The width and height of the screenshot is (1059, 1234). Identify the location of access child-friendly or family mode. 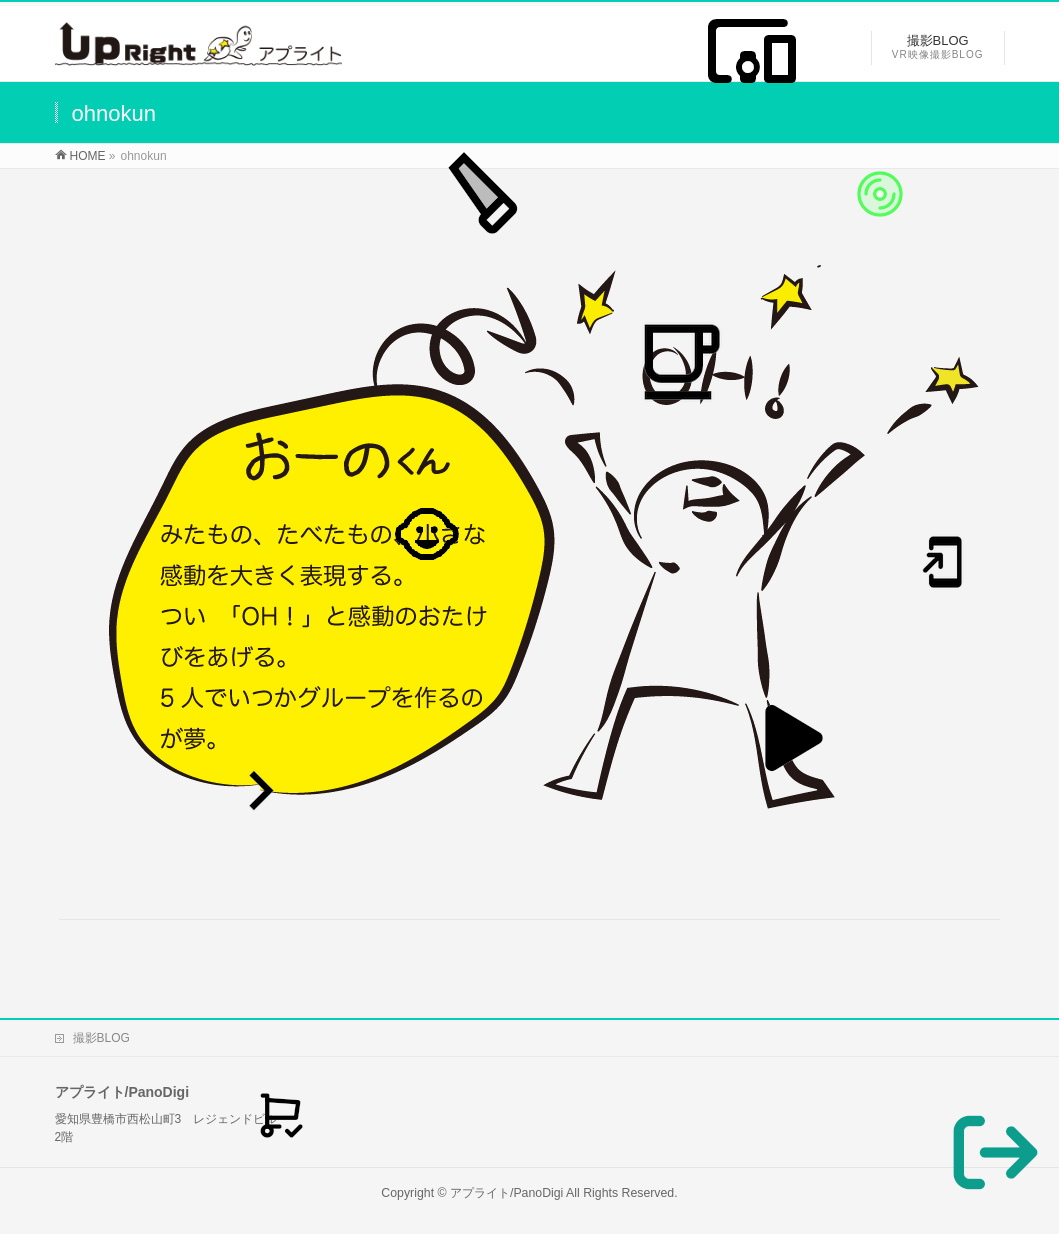
(427, 534).